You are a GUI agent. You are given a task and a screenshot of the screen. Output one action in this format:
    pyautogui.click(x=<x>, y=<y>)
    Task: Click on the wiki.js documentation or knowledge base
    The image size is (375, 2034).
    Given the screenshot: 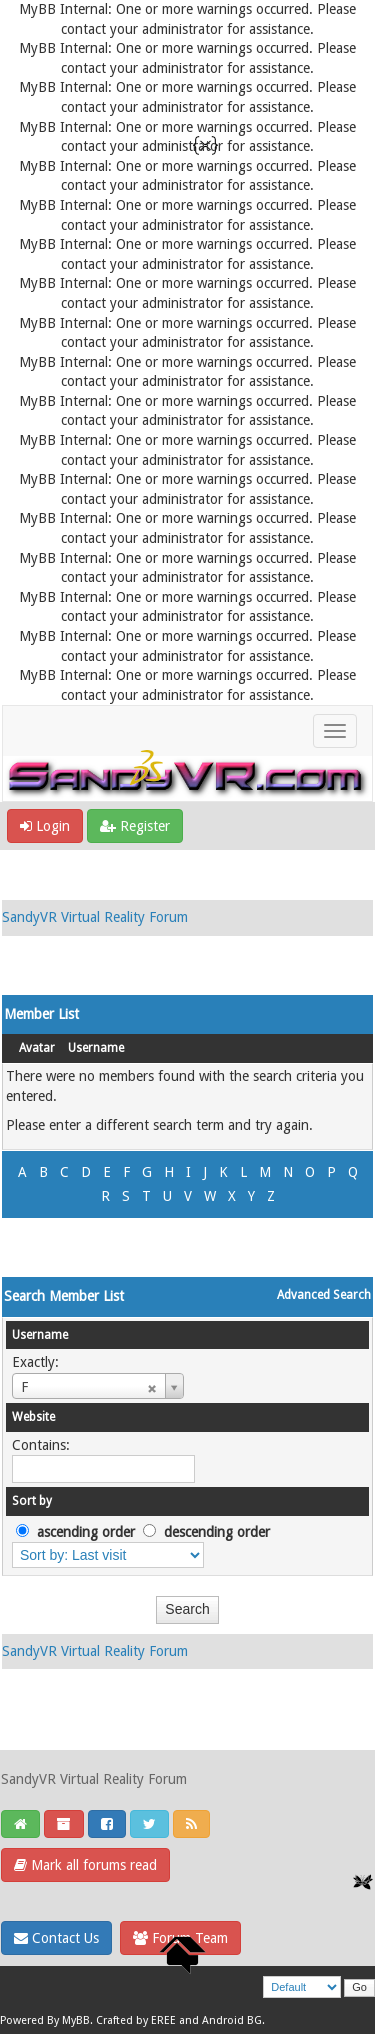 What is the action you would take?
    pyautogui.click(x=363, y=1882)
    